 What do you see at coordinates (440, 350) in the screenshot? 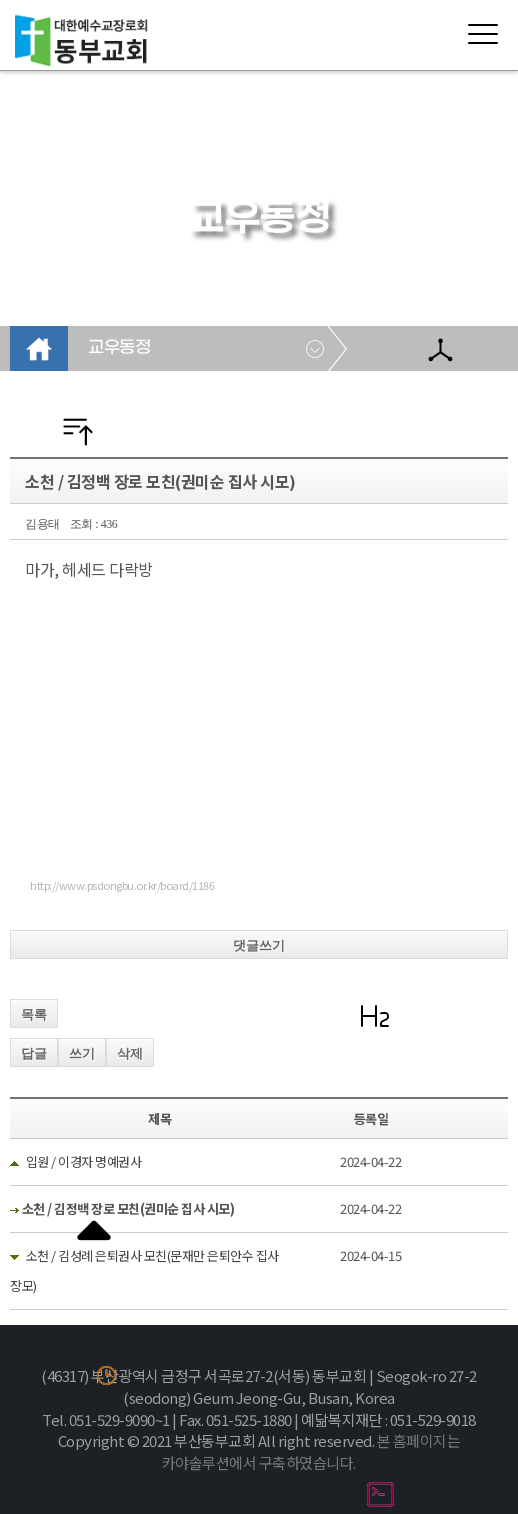
I see `access 3D transform or manipulation tools` at bounding box center [440, 350].